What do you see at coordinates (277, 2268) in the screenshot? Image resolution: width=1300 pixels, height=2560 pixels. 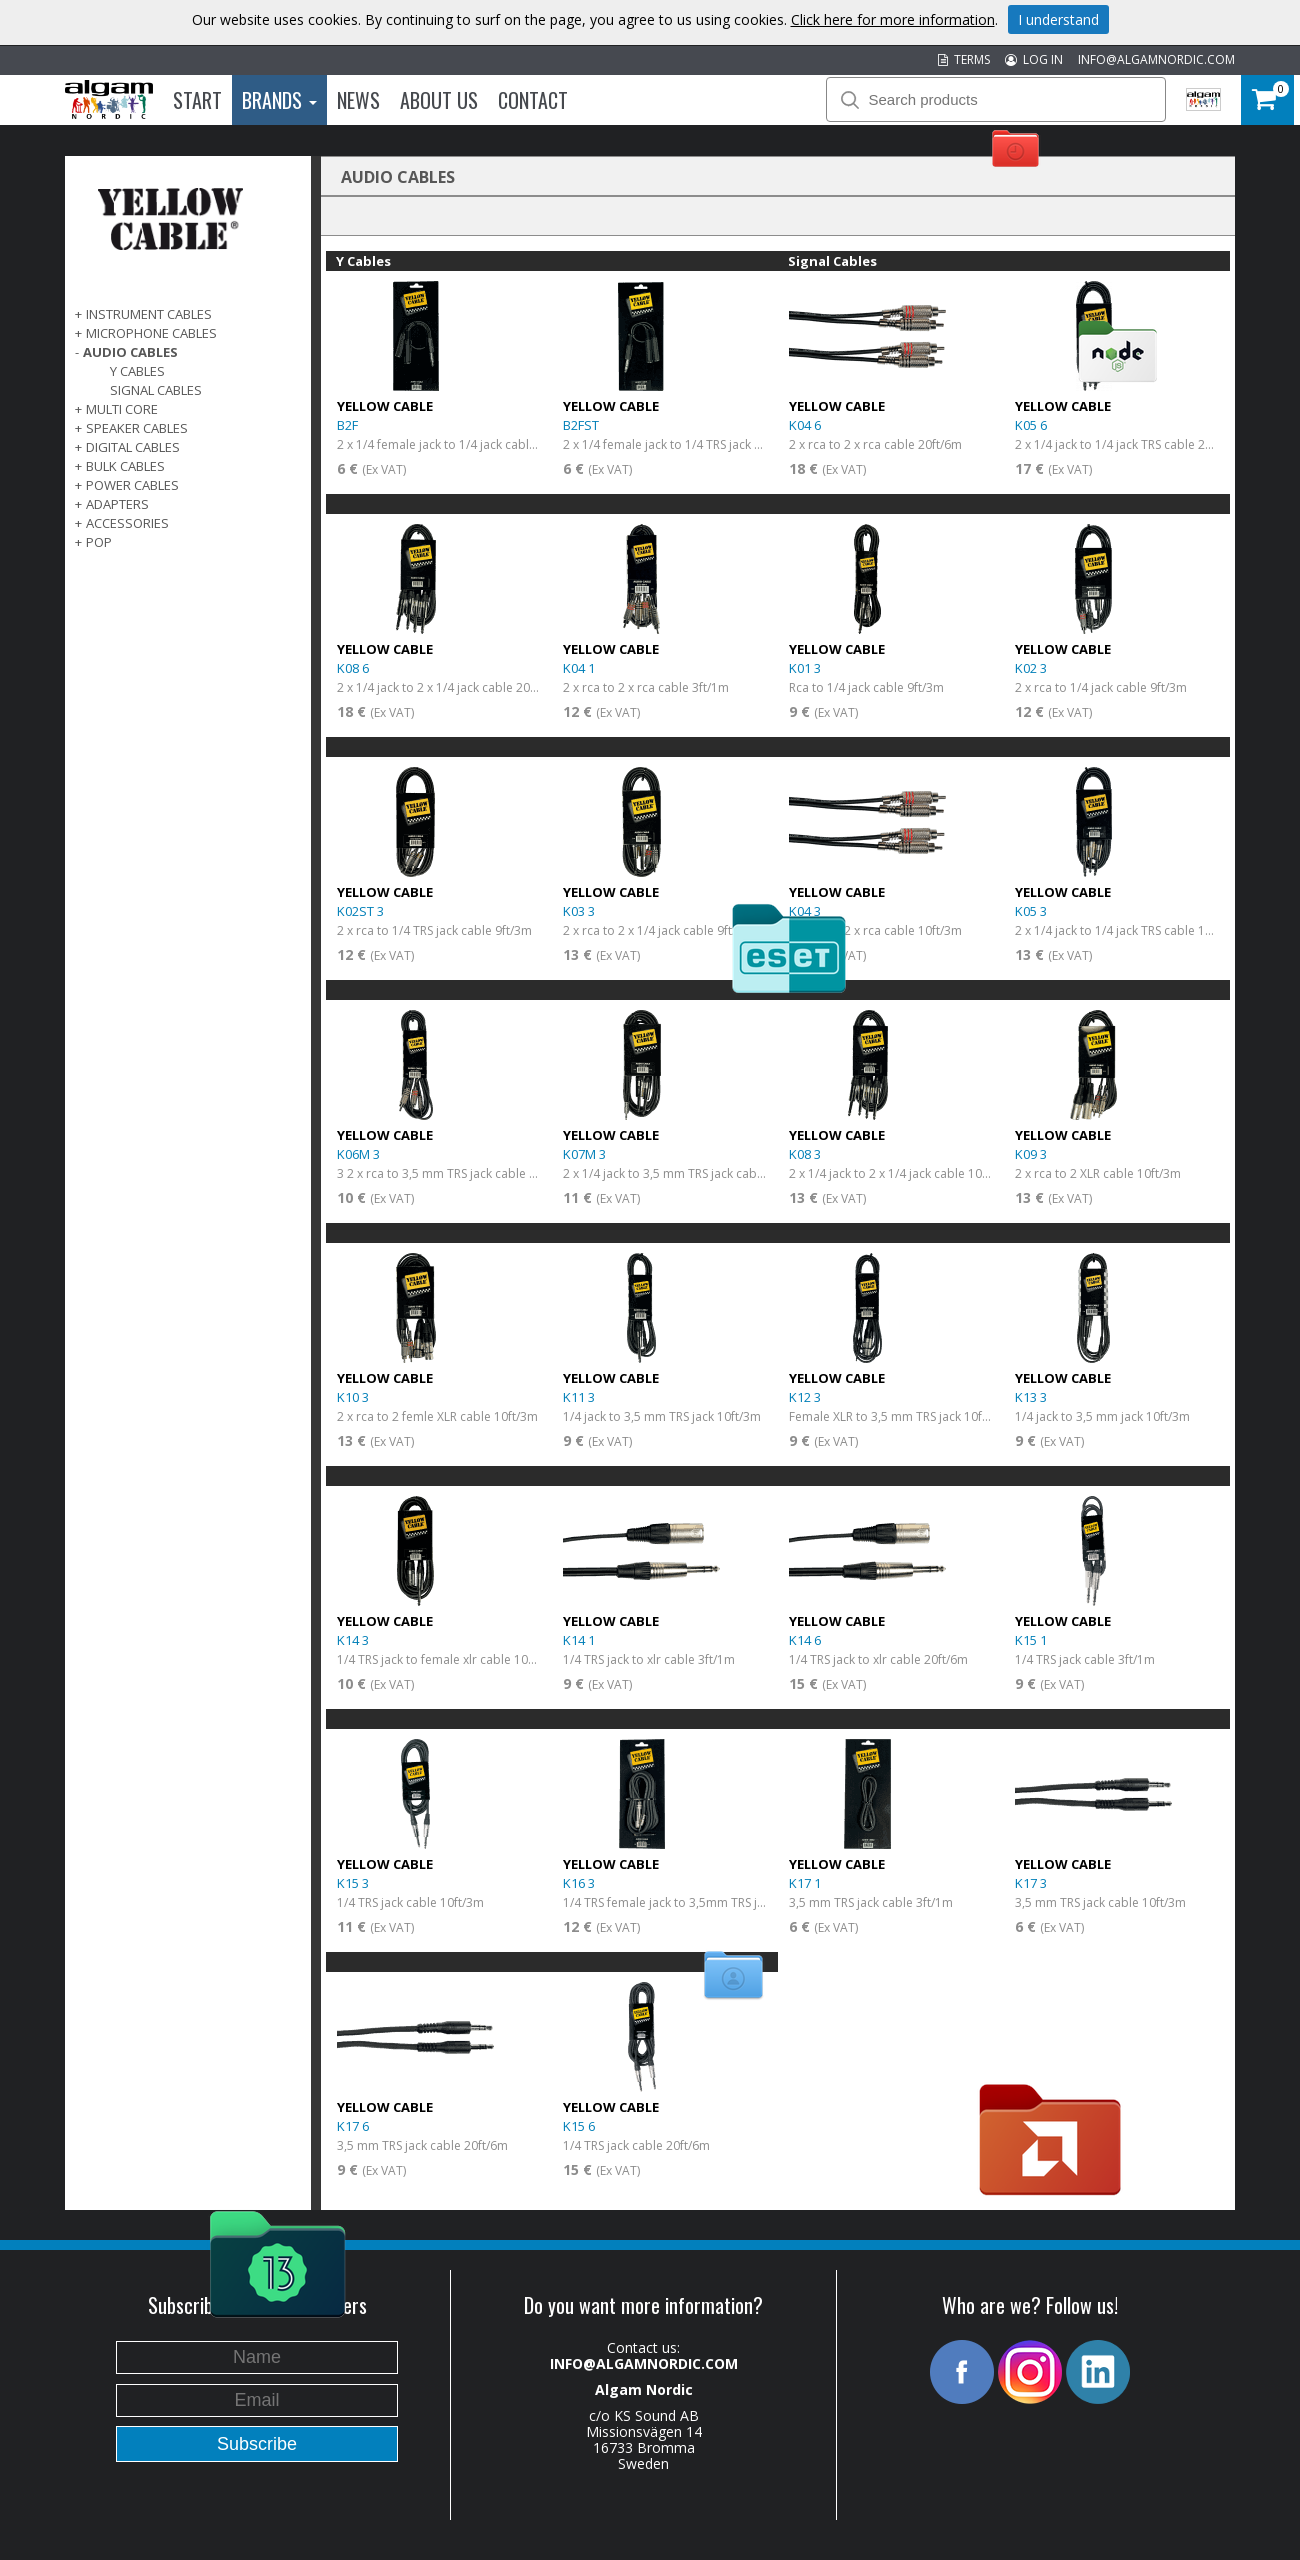 I see `folder containing android 13 related files` at bounding box center [277, 2268].